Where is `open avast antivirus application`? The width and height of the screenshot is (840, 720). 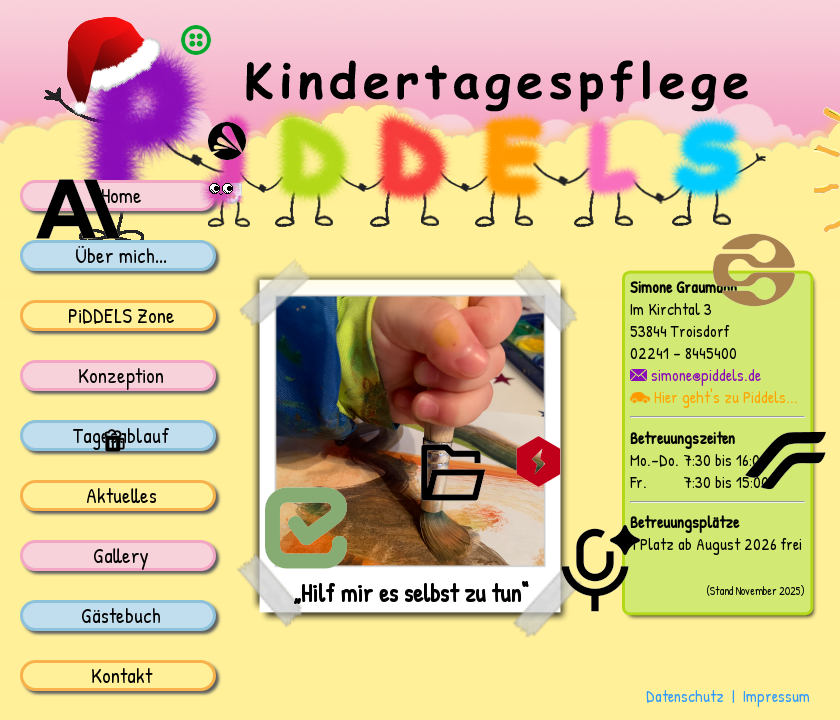
open avast antivirus application is located at coordinates (227, 141).